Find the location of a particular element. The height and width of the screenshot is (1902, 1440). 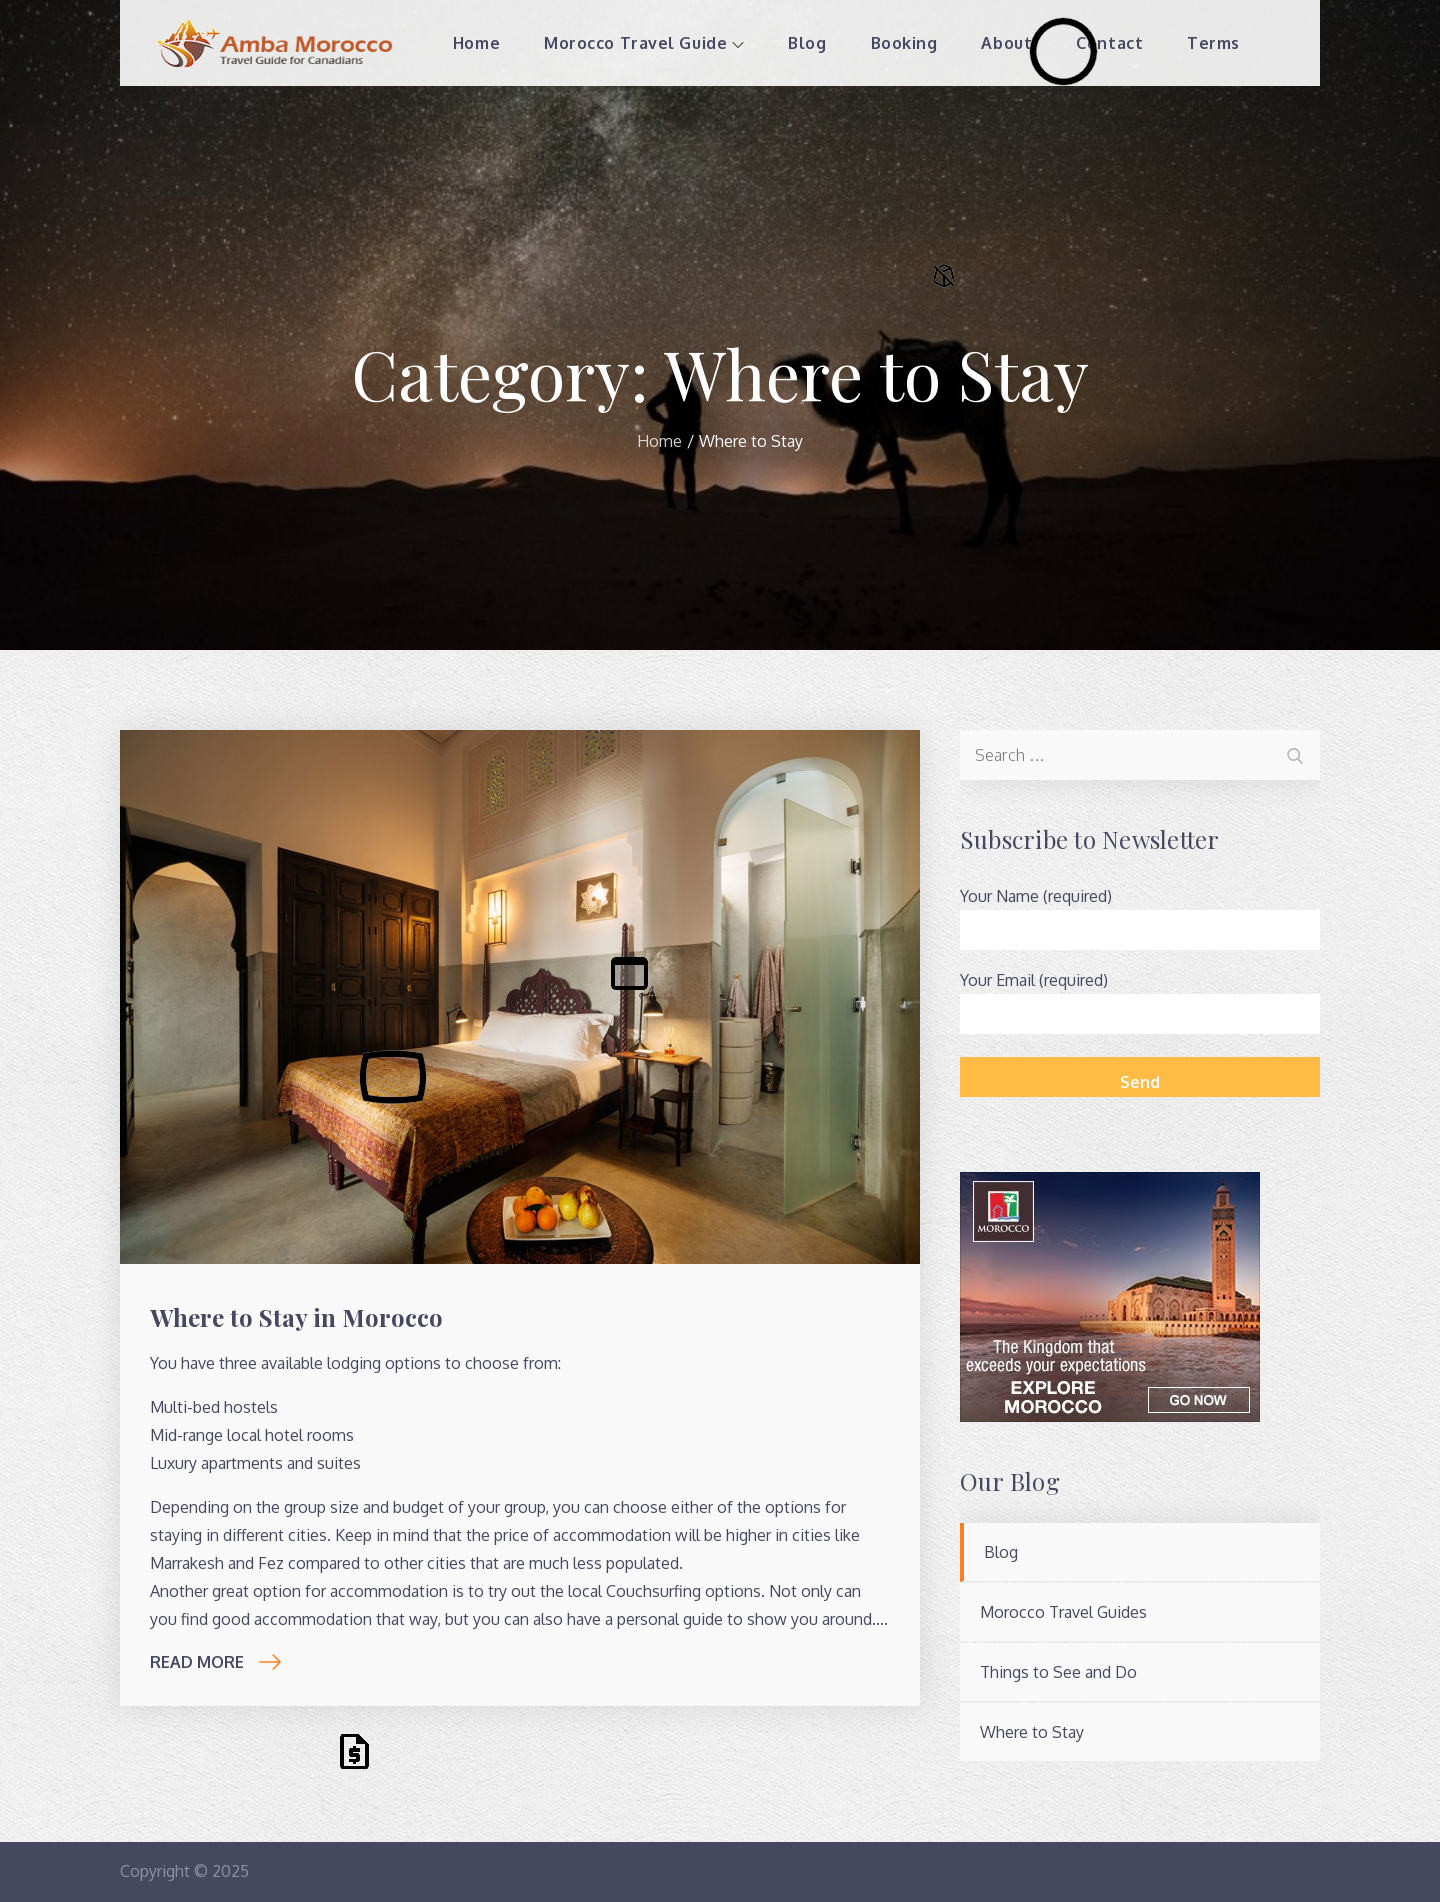

unselected radio button or toggle option is located at coordinates (1063, 51).